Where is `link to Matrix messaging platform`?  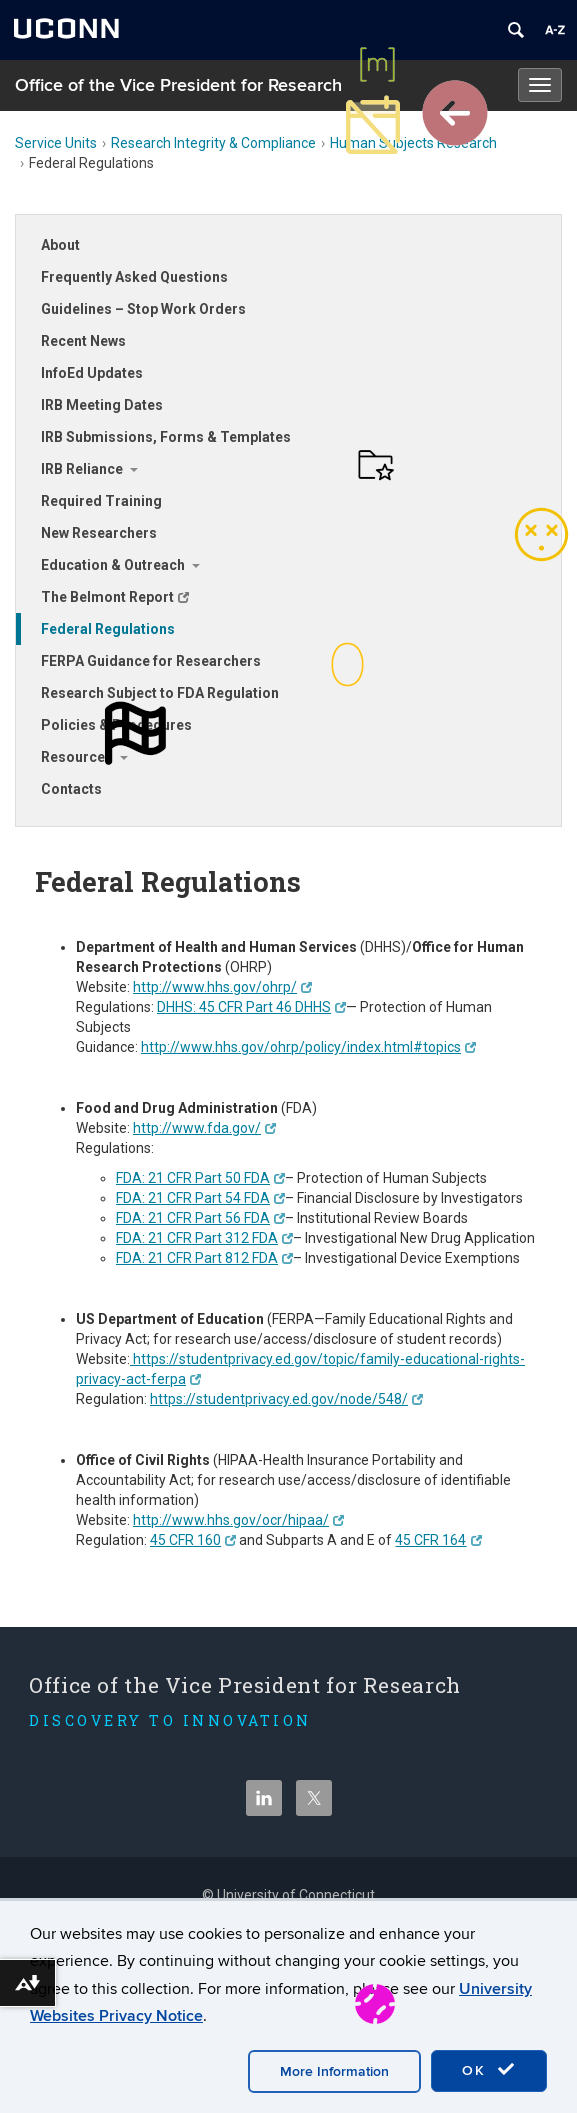
link to Matrix messaging platform is located at coordinates (377, 64).